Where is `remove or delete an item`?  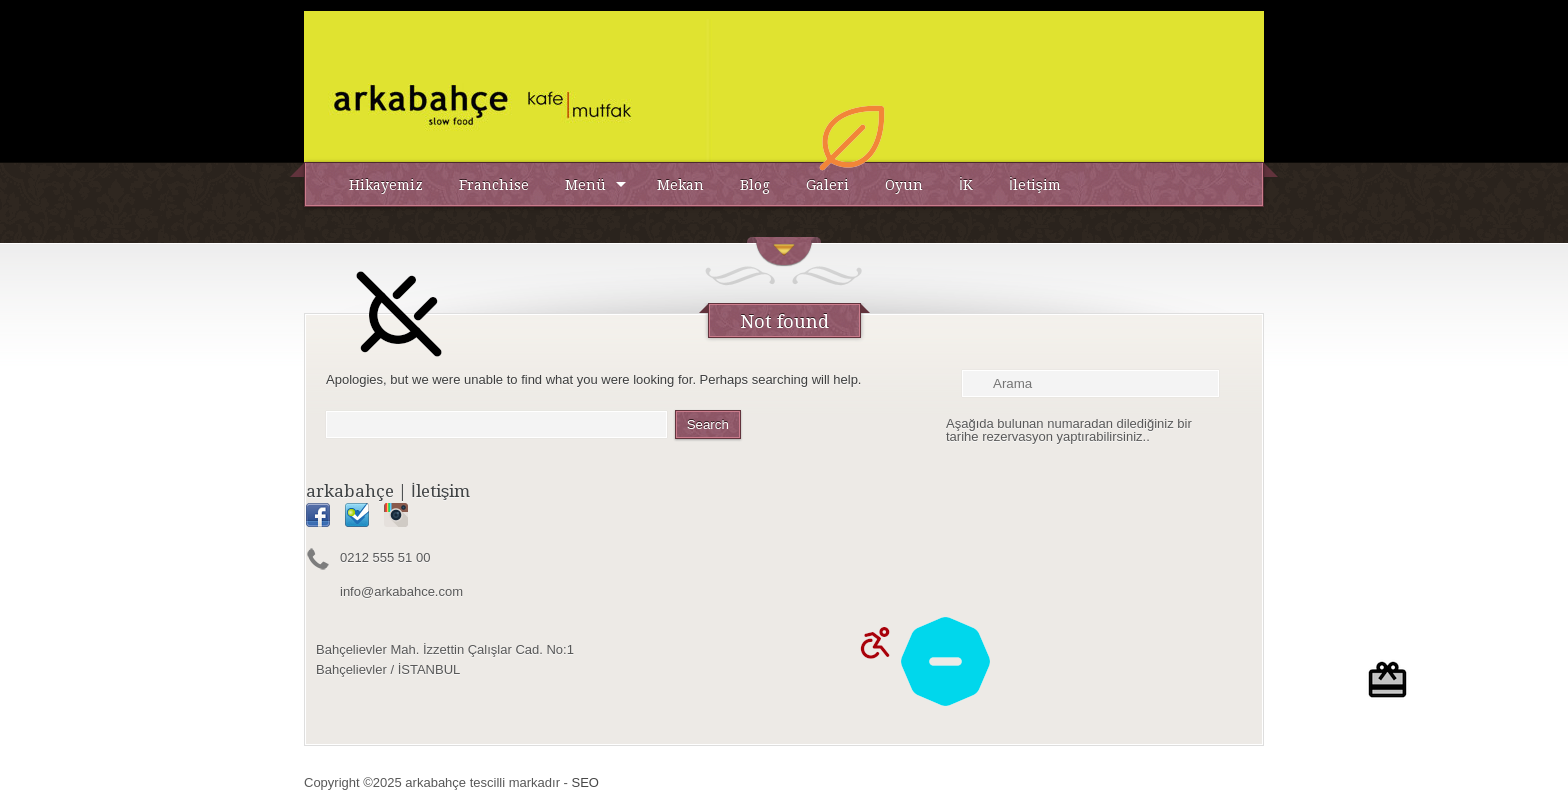
remove or delete an item is located at coordinates (945, 661).